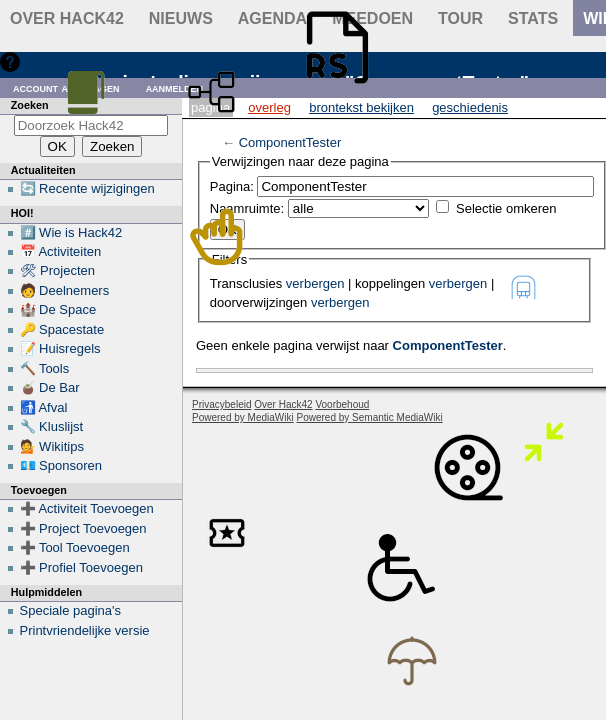 This screenshot has width=606, height=720. I want to click on select or highlight the ring finger for gesture input, so click(217, 234).